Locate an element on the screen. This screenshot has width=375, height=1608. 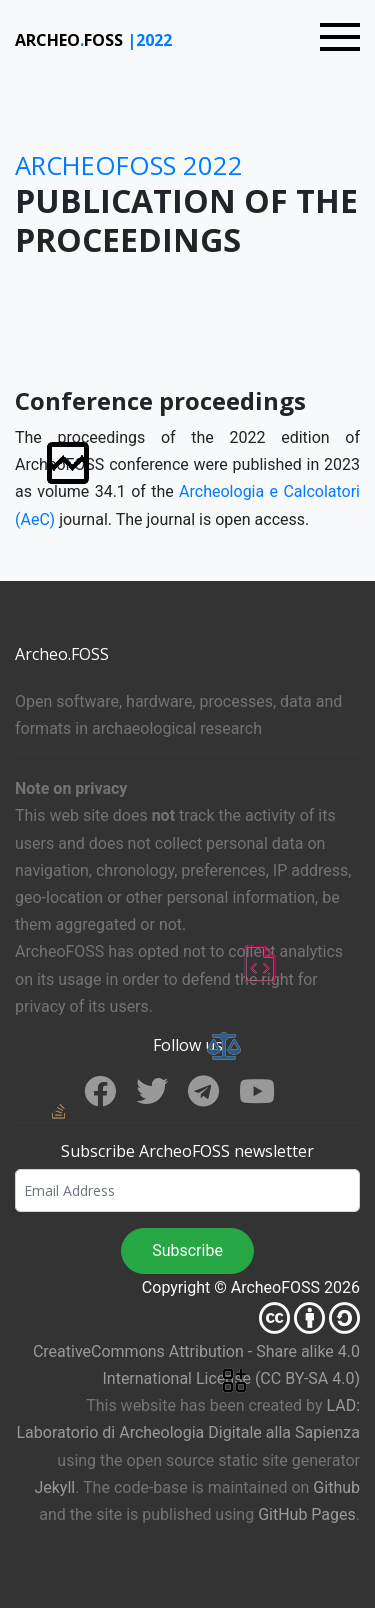
view source code file is located at coordinates (260, 964).